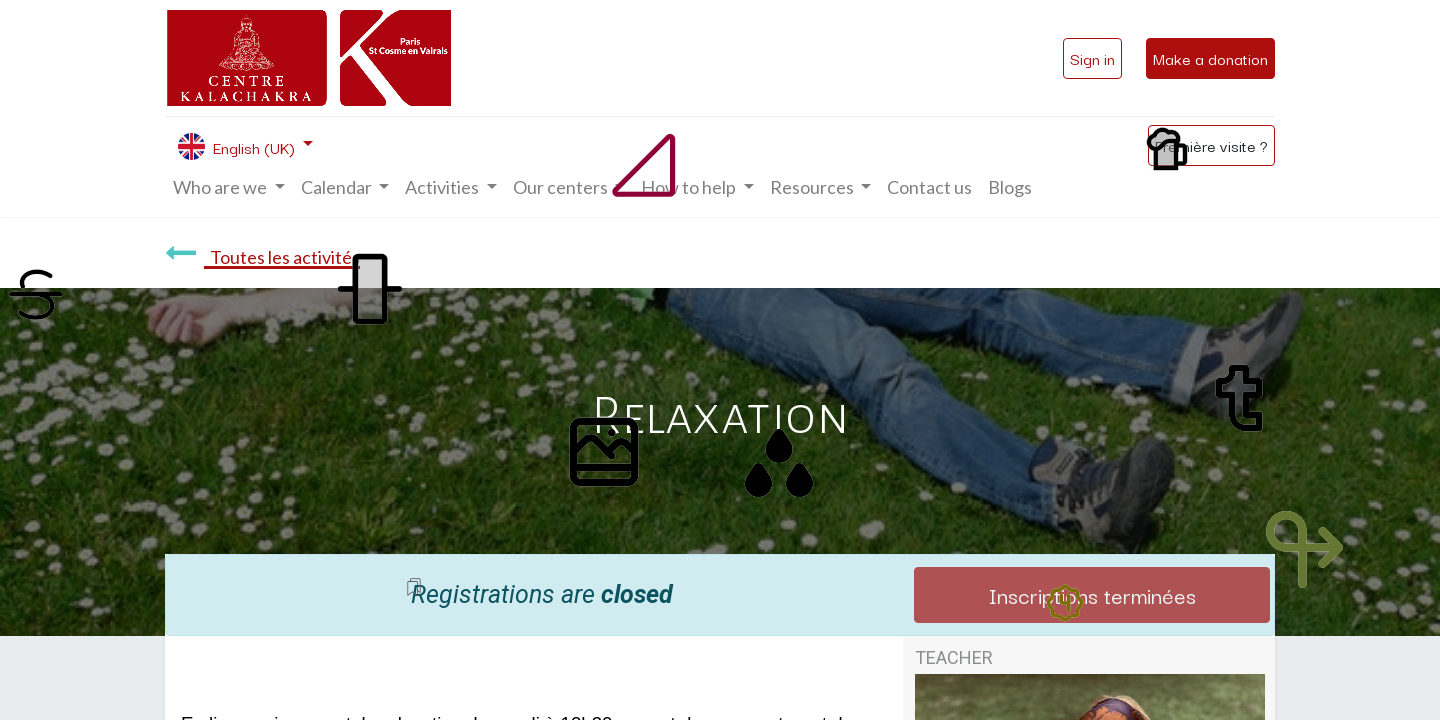  Describe the element at coordinates (604, 452) in the screenshot. I see `view instant photos or polaroid-style images` at that location.